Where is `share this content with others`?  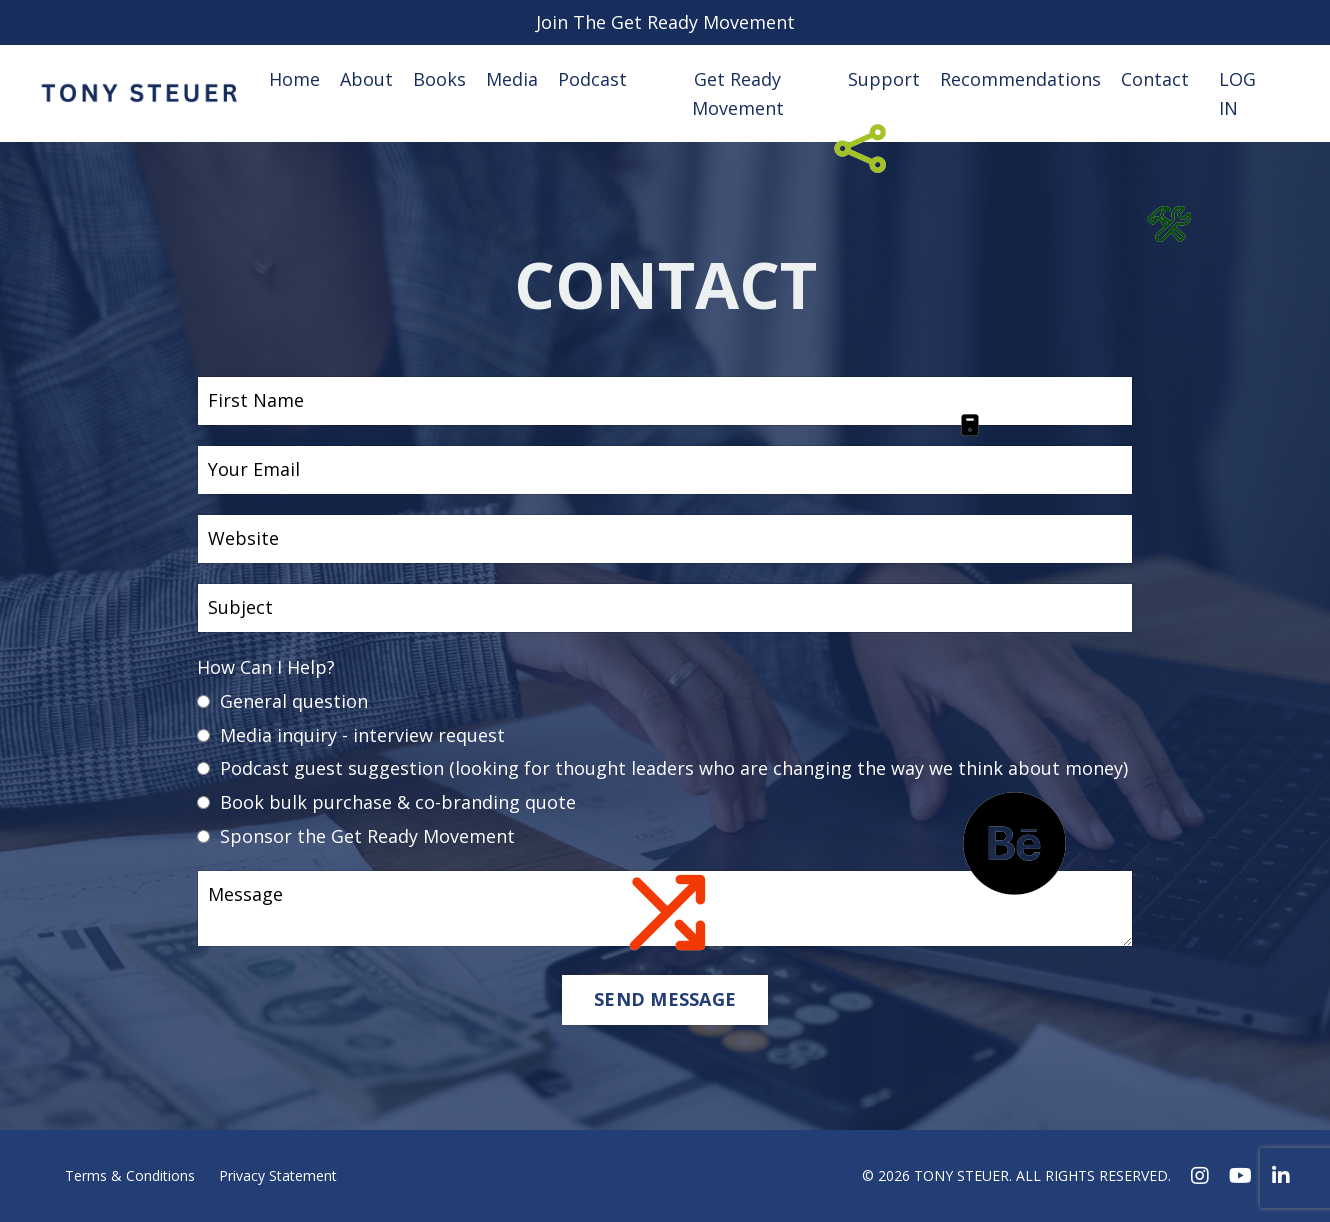
share this content with others is located at coordinates (861, 148).